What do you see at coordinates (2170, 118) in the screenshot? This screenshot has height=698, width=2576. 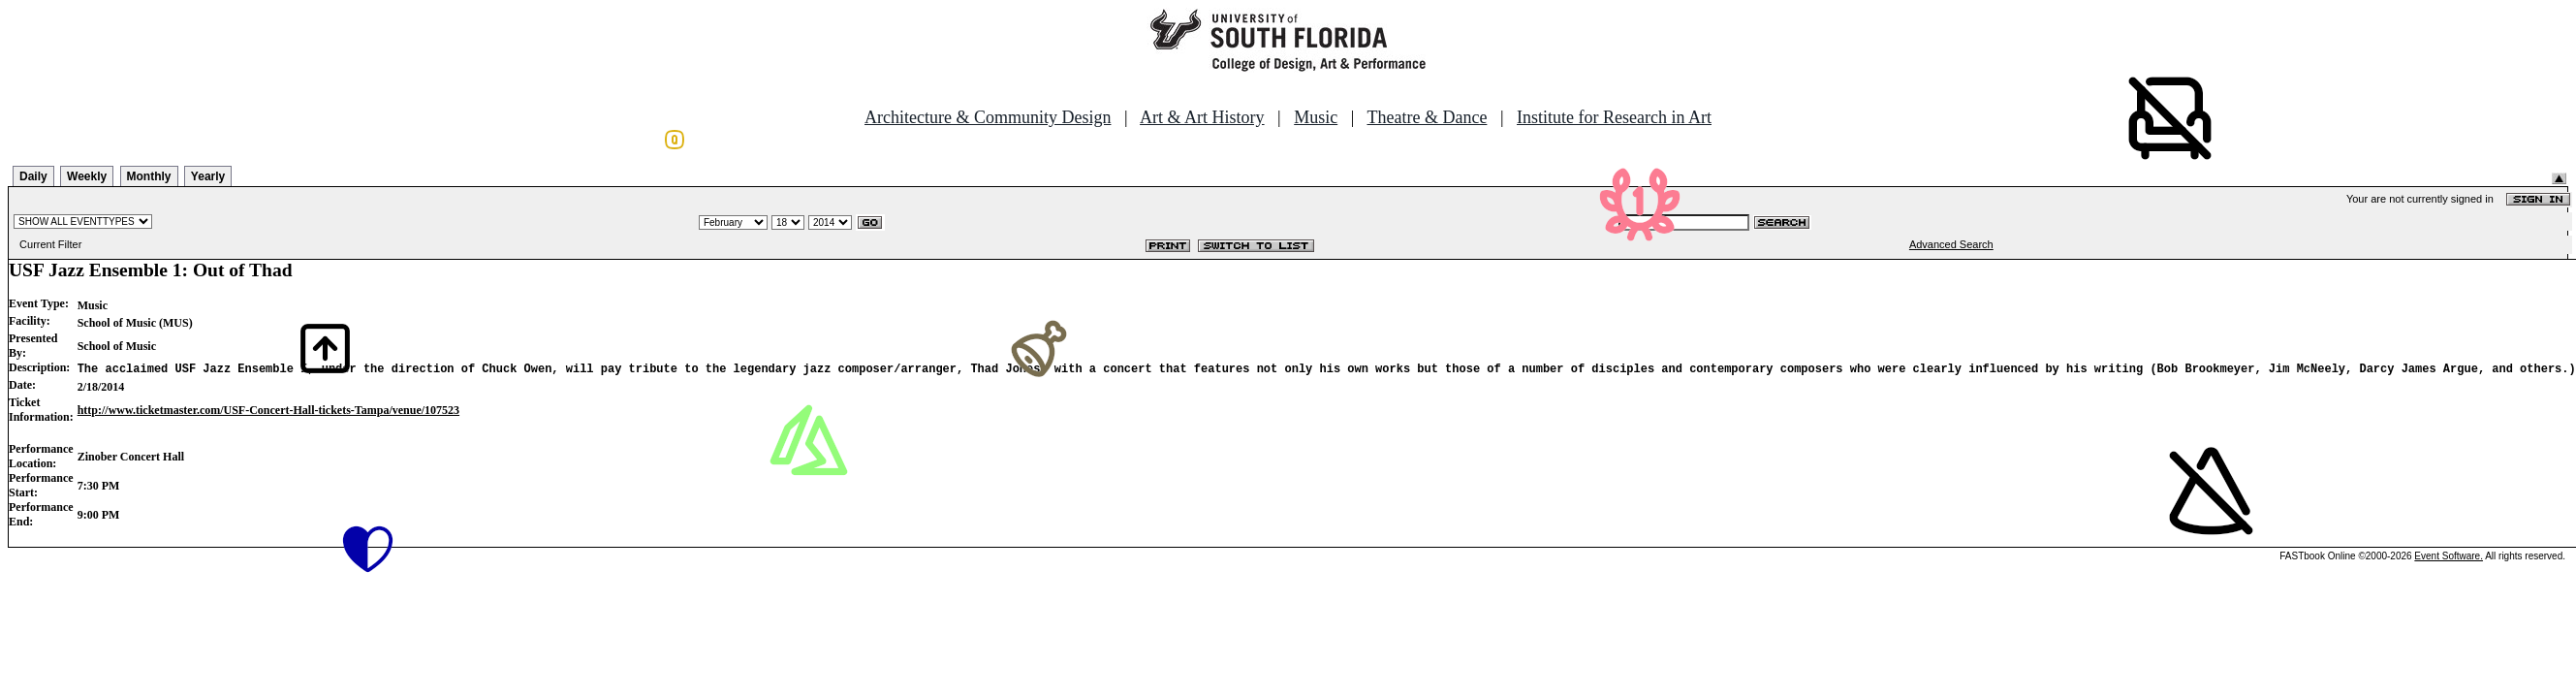 I see `seating unavailable` at bounding box center [2170, 118].